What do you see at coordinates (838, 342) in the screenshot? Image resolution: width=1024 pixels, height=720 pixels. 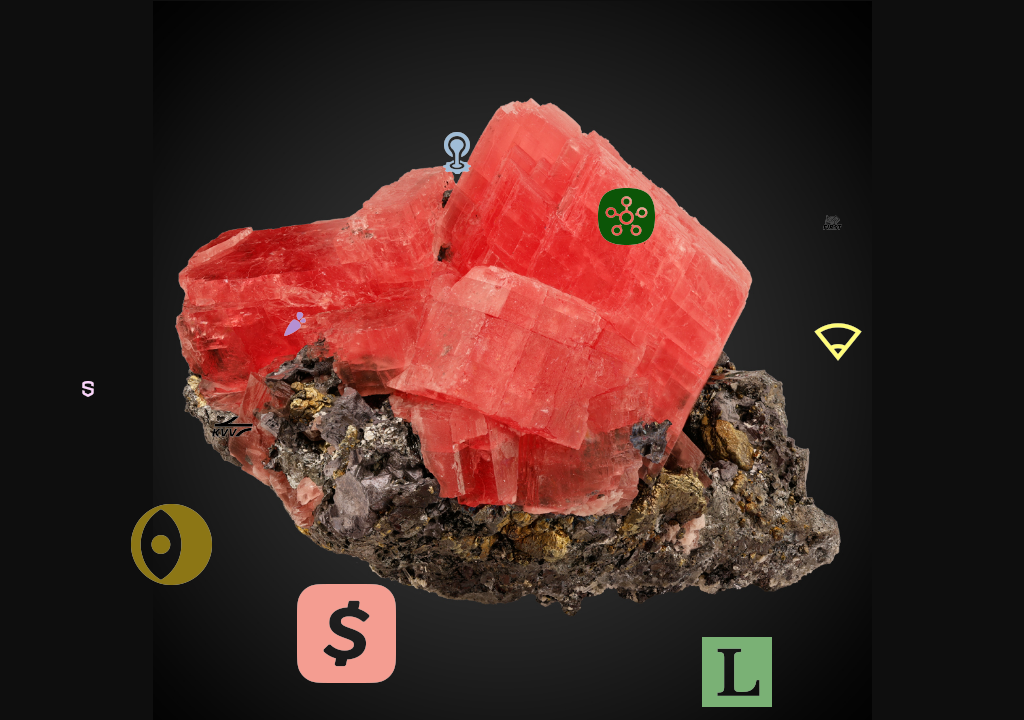 I see `indicates weak wifi signal strength` at bounding box center [838, 342].